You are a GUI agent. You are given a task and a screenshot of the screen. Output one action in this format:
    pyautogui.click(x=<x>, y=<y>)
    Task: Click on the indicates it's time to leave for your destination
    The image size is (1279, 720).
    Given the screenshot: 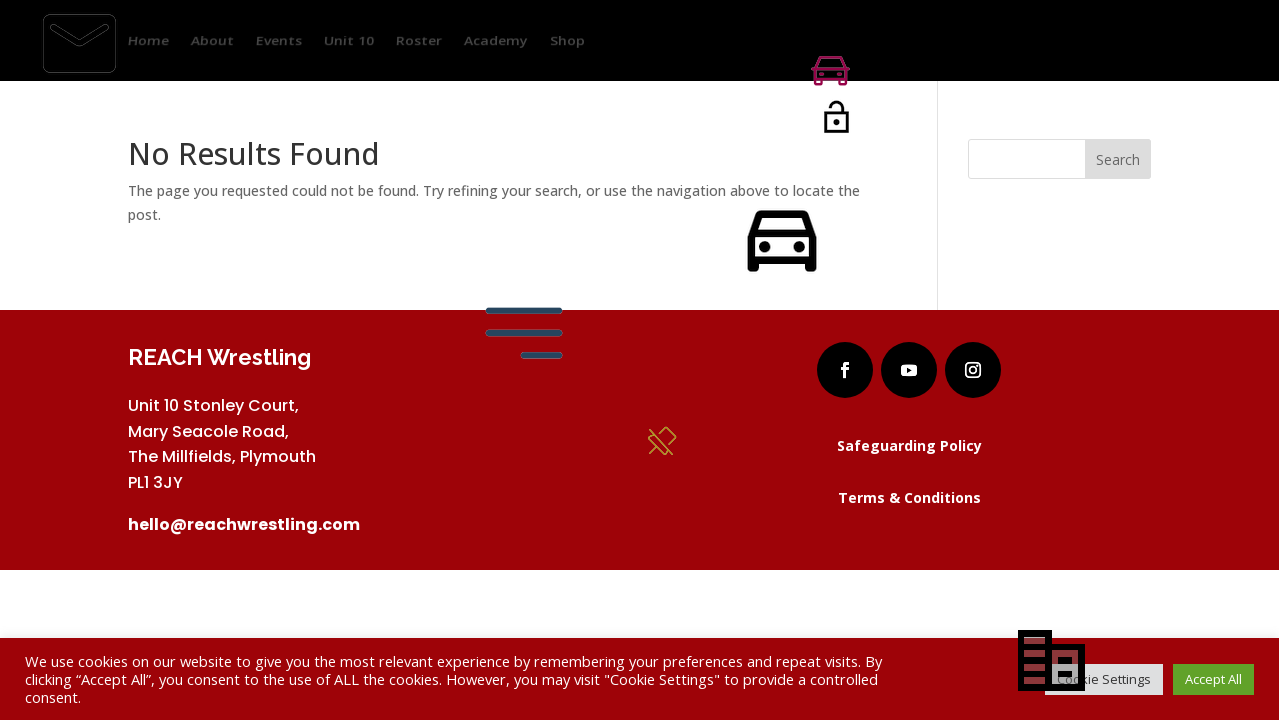 What is the action you would take?
    pyautogui.click(x=782, y=241)
    